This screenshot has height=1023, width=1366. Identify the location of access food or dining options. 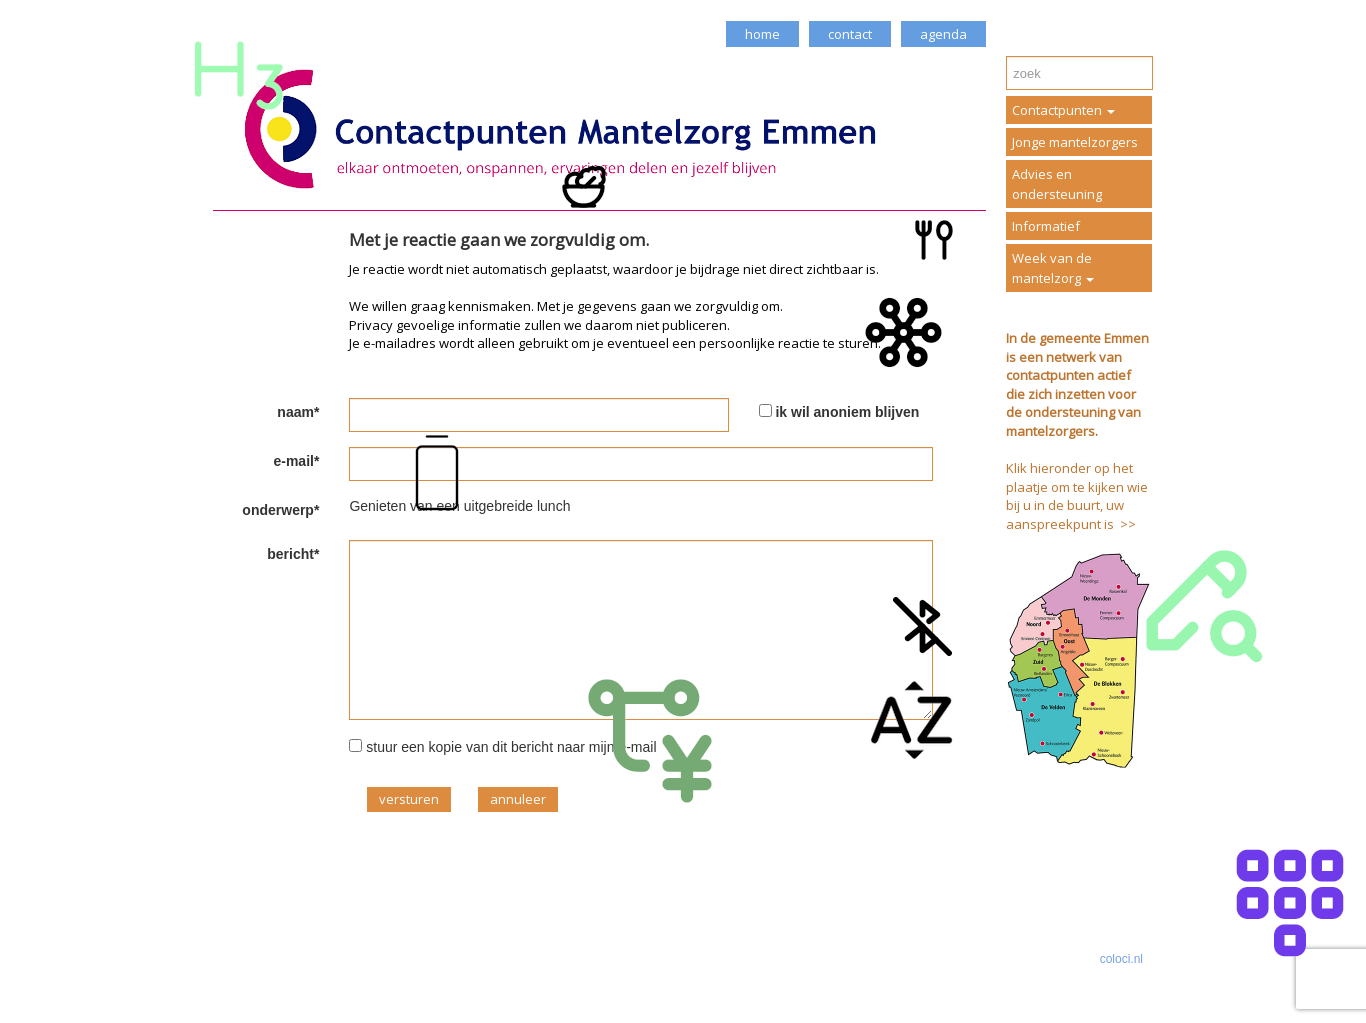
(934, 239).